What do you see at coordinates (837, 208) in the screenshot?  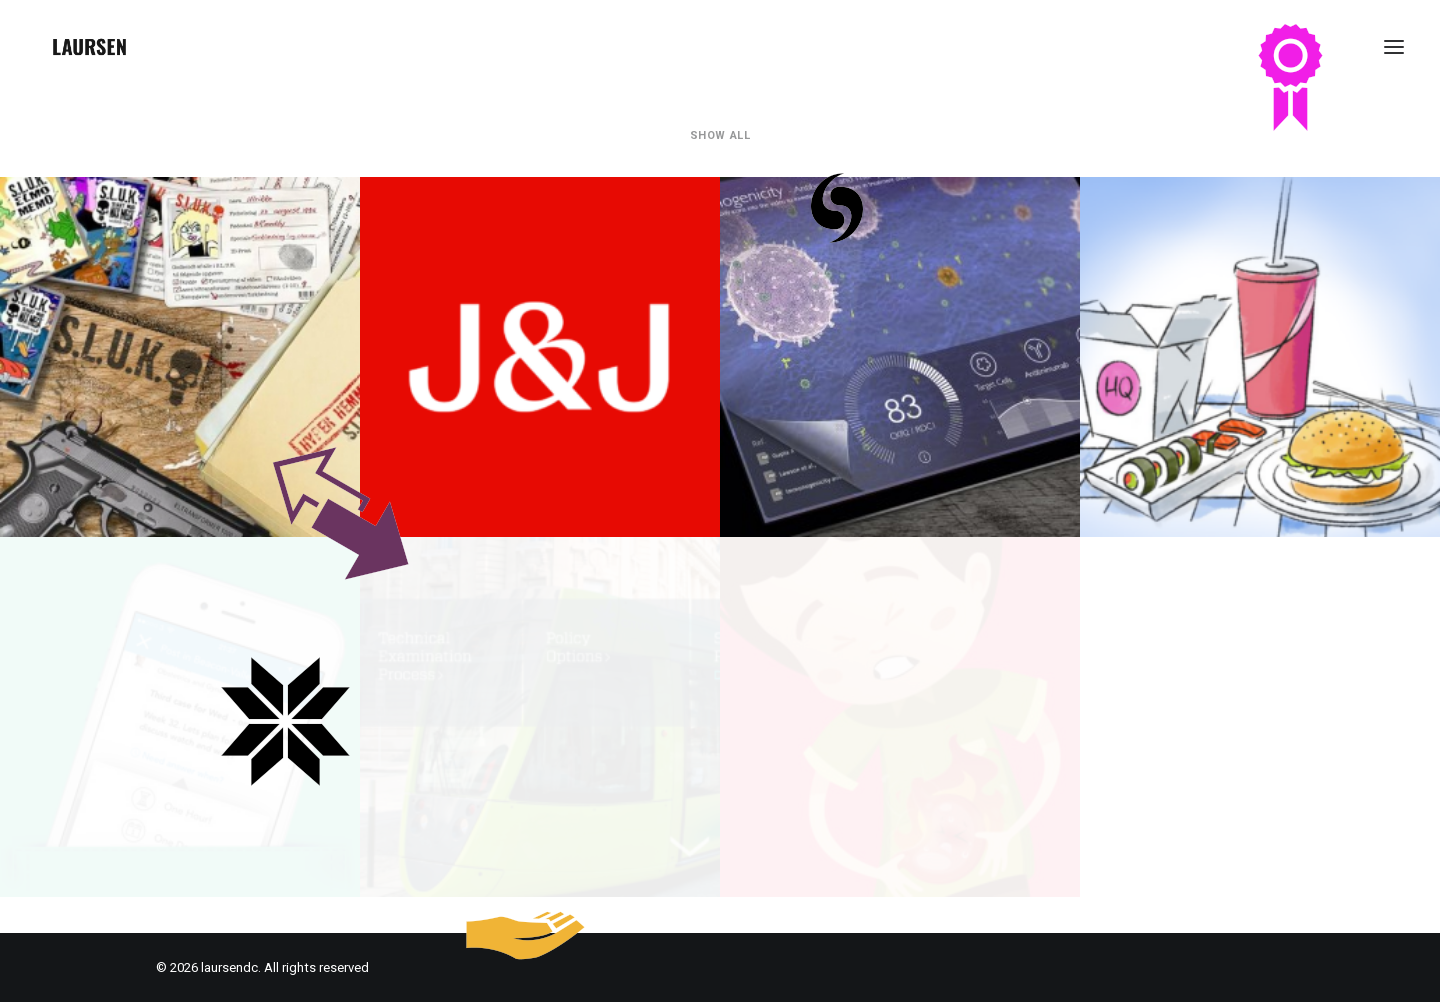 I see `indicates a doubled or multiplied effect in gameplay` at bounding box center [837, 208].